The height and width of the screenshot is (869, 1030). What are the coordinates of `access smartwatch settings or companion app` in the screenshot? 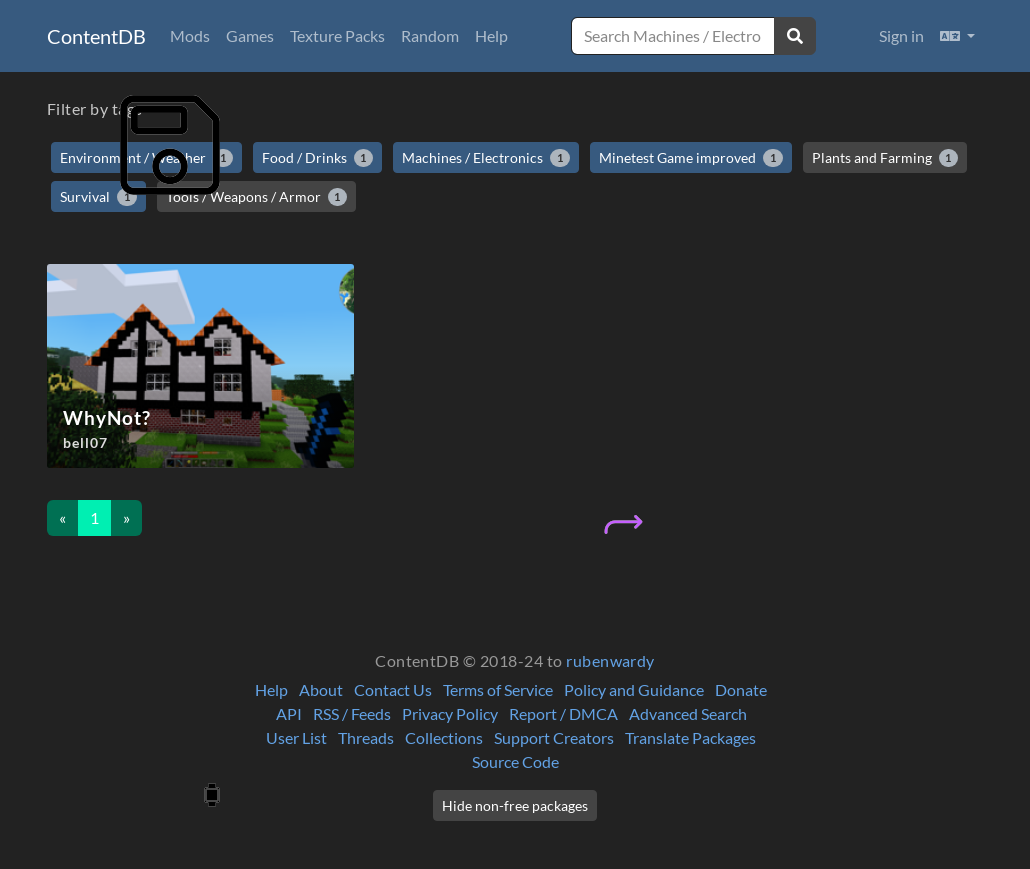 It's located at (212, 795).